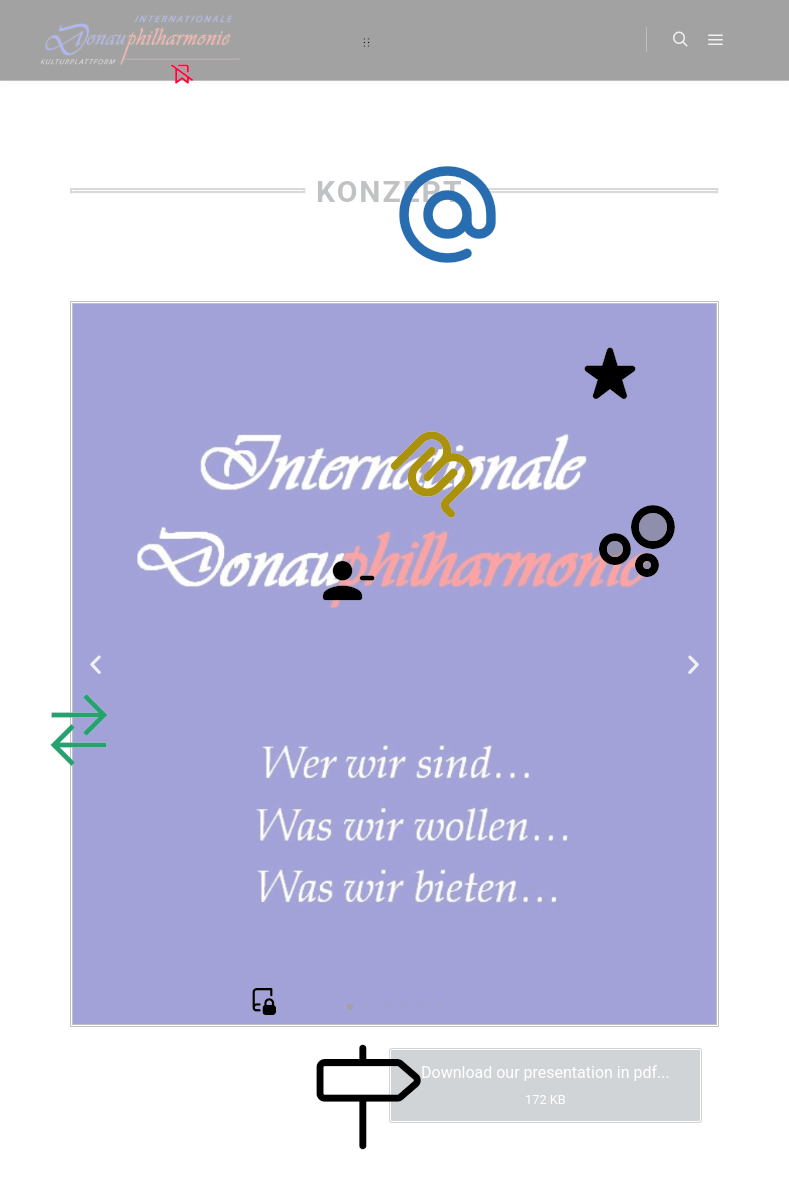 The image size is (789, 1194). What do you see at coordinates (635, 541) in the screenshot?
I see `view bubble chart visualization` at bounding box center [635, 541].